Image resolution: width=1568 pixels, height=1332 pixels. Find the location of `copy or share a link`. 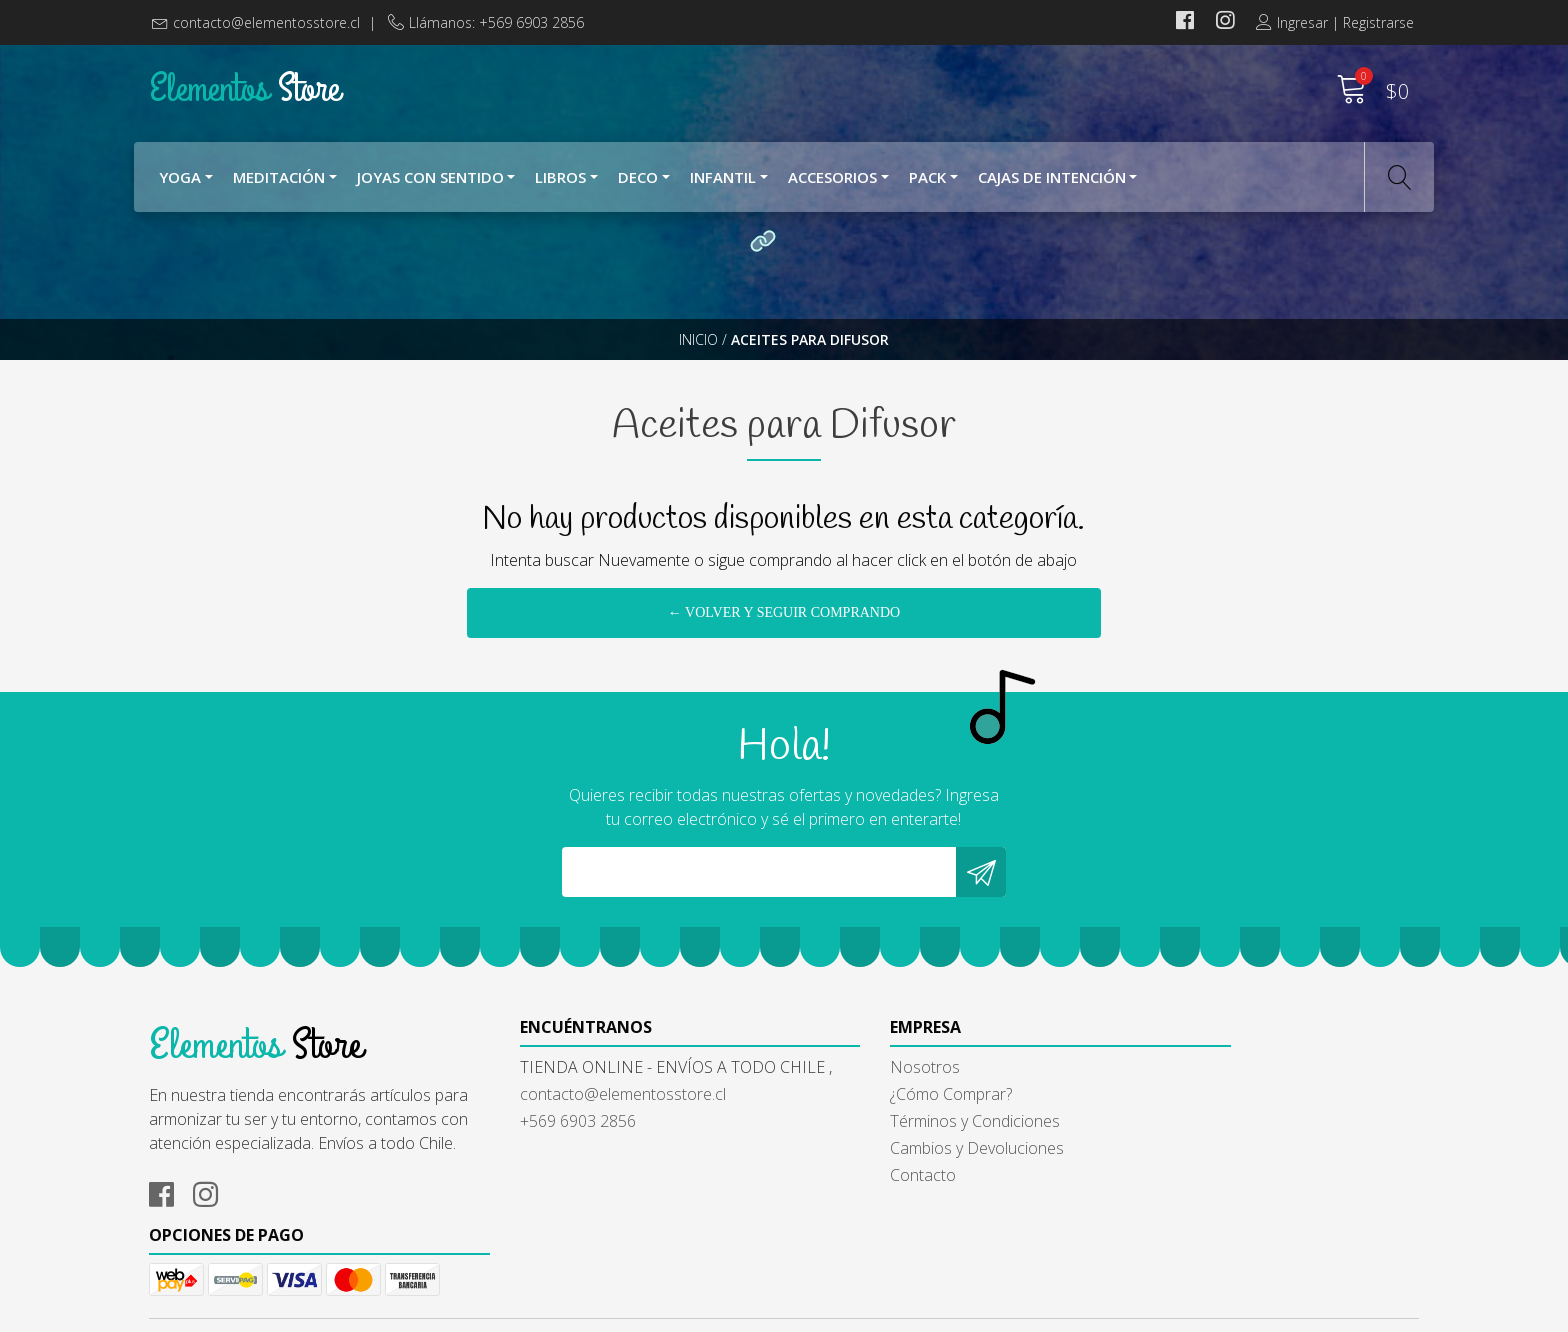

copy or share a link is located at coordinates (763, 241).